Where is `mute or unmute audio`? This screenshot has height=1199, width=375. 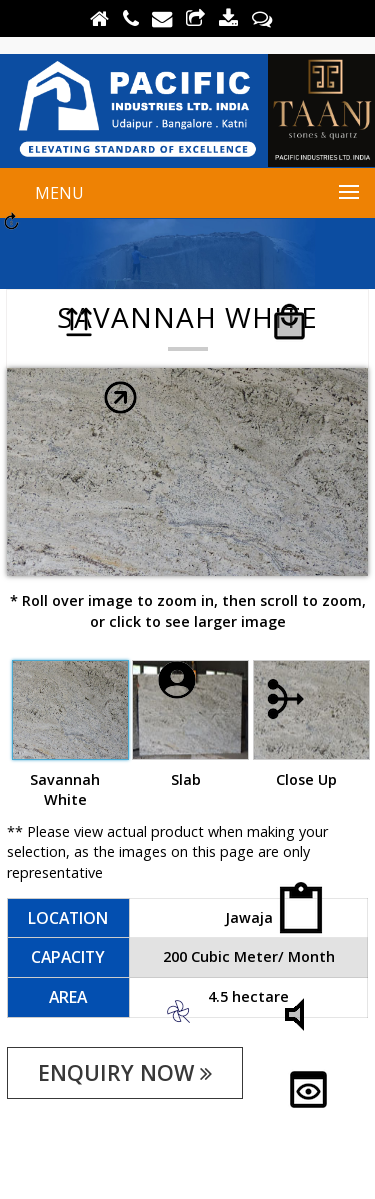
mute or unmute audio is located at coordinates (295, 1014).